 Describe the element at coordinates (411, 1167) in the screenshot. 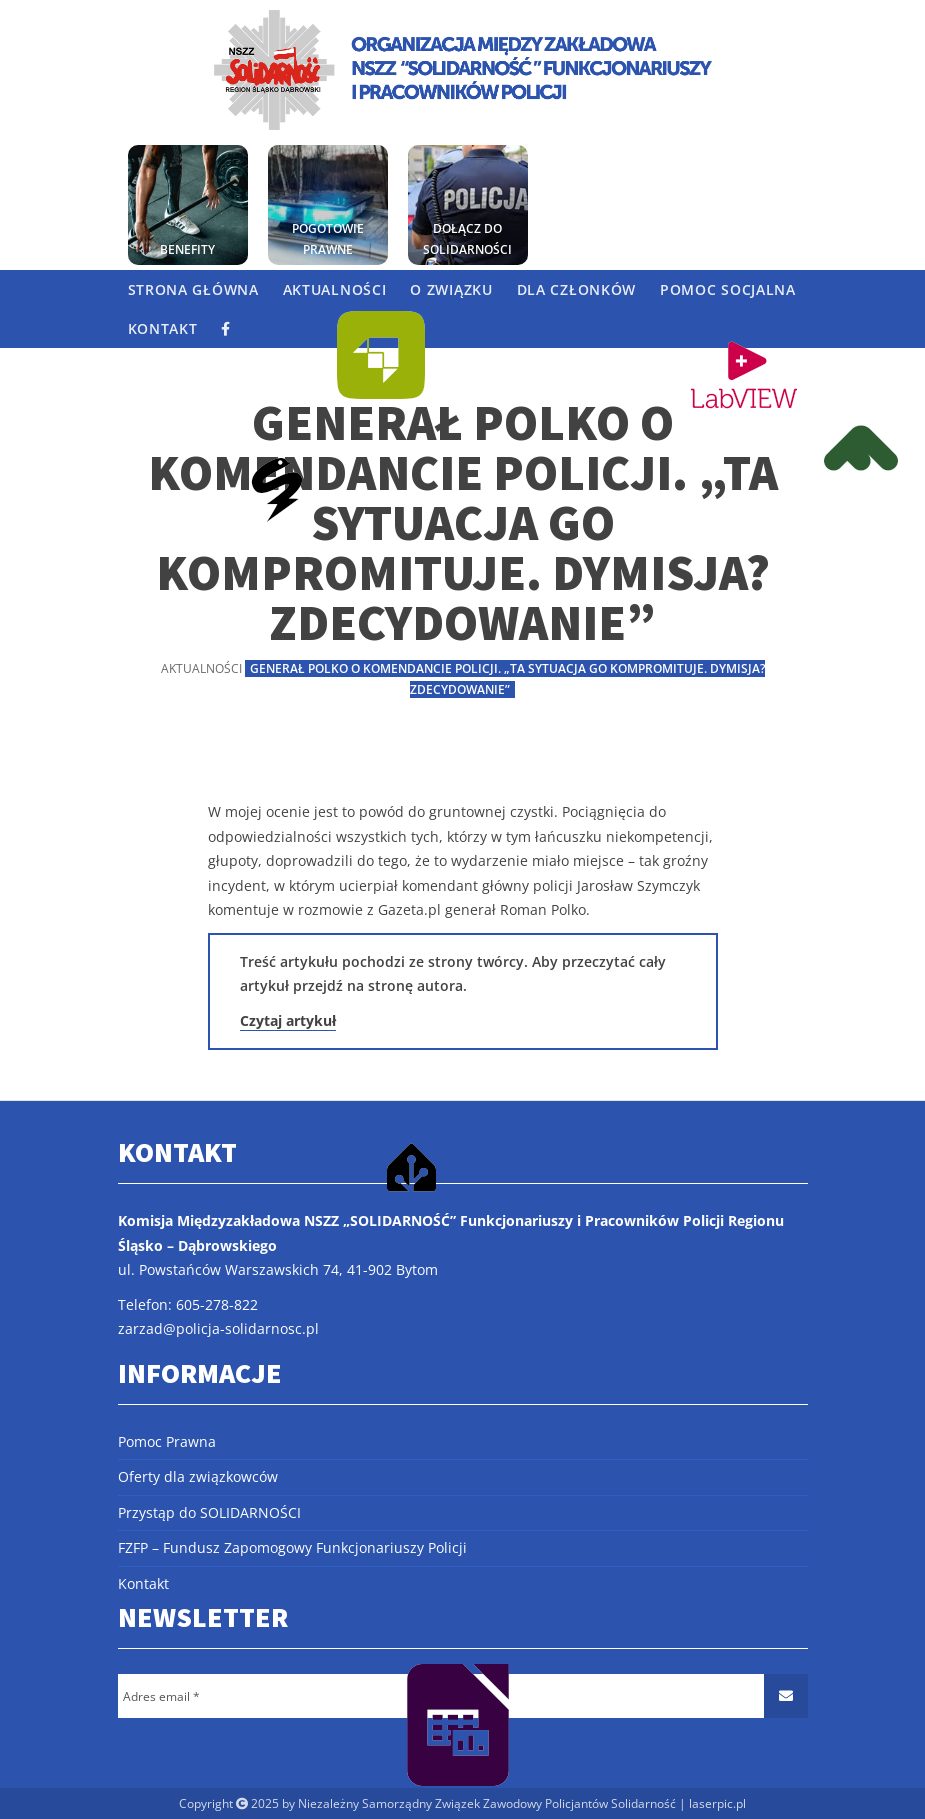

I see `open Home Assistant app` at that location.